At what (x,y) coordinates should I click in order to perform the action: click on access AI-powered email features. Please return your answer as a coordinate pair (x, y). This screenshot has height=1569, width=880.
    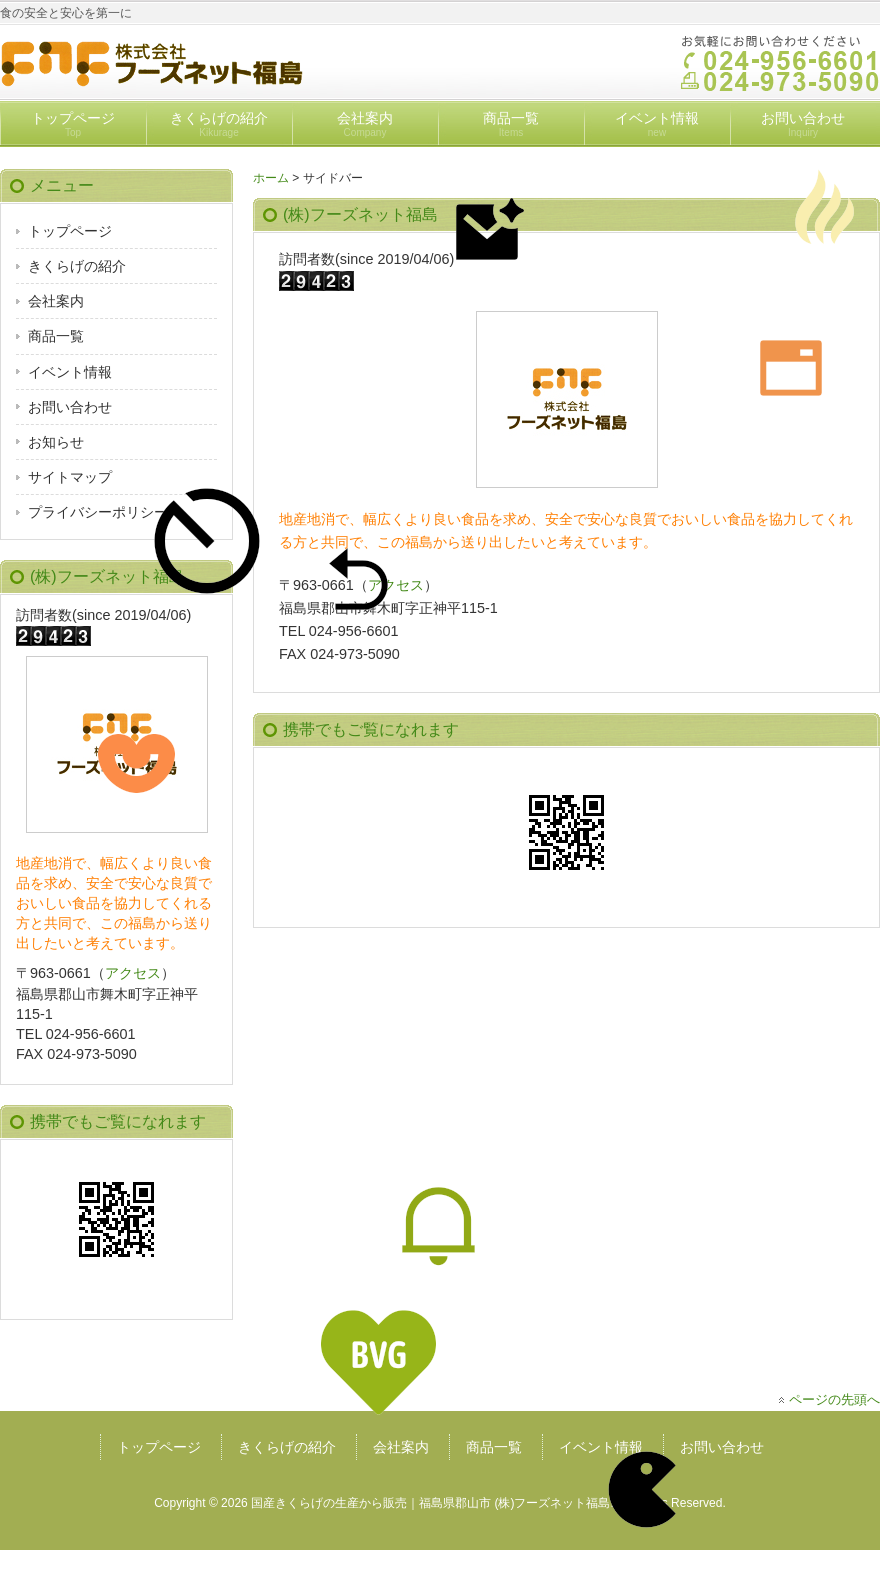
    Looking at the image, I should click on (487, 232).